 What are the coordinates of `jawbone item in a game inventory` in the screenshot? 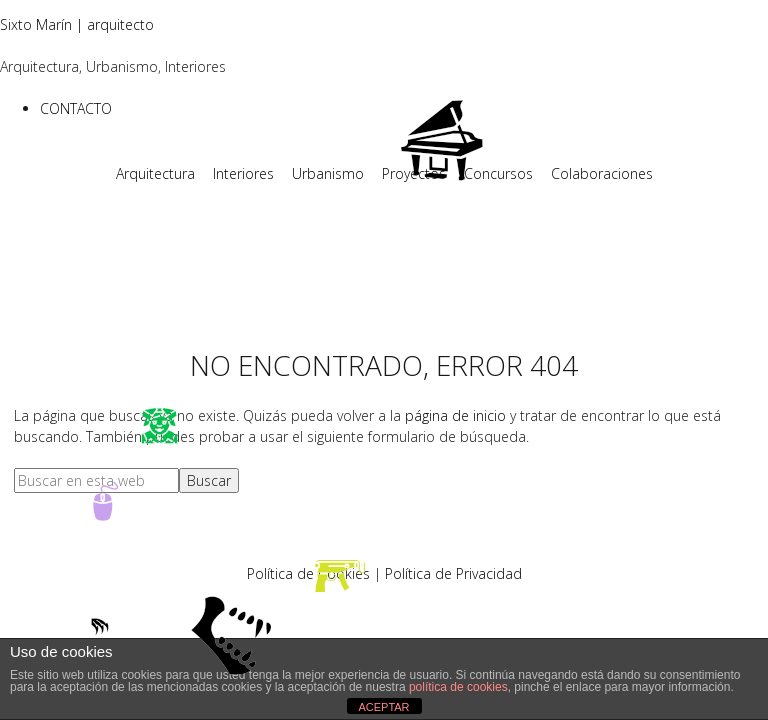 It's located at (231, 635).